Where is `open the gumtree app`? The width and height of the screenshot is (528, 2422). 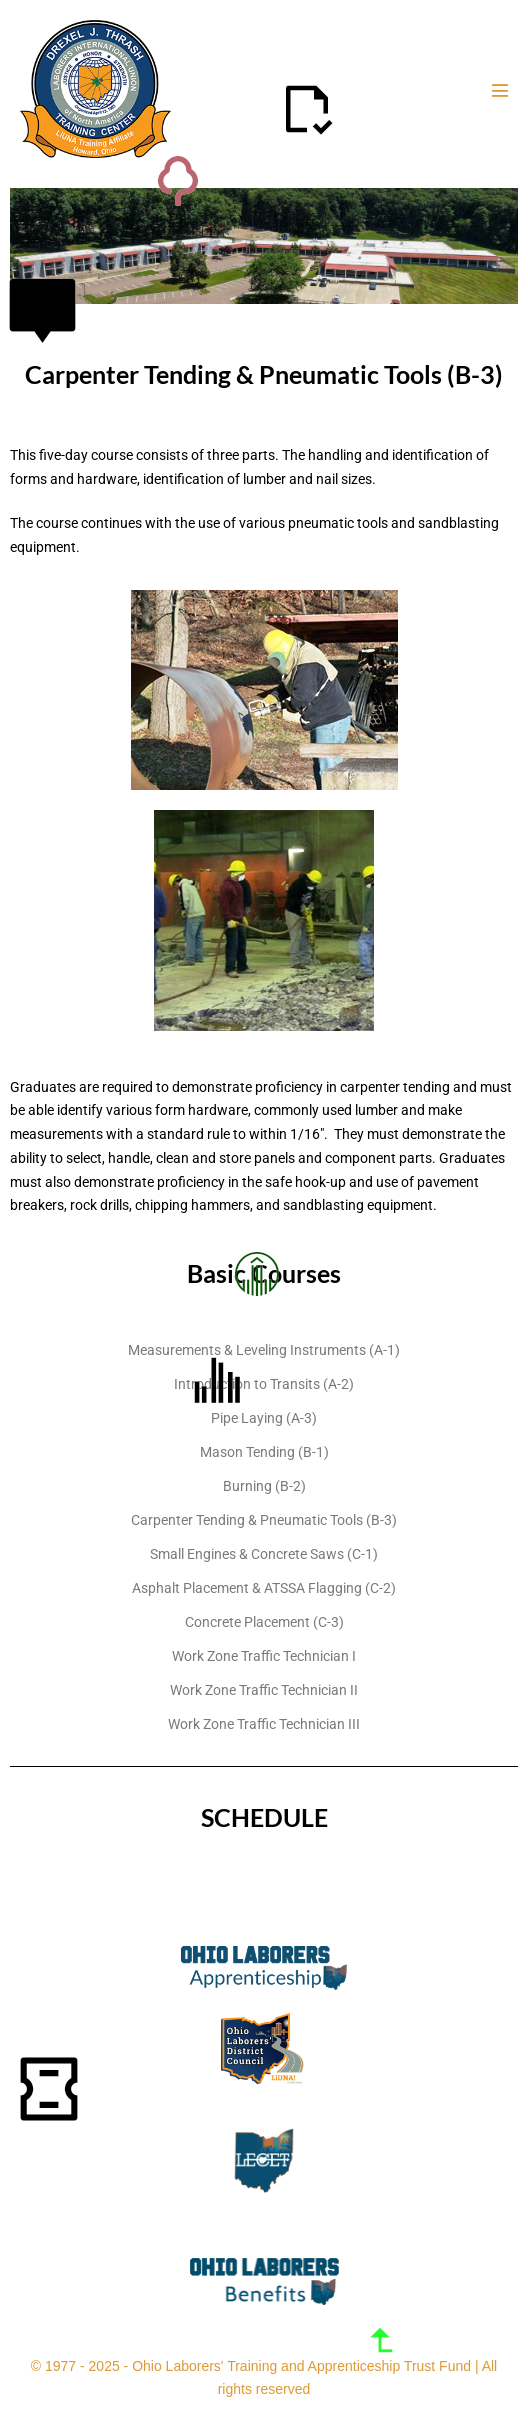 open the gumtree app is located at coordinates (178, 181).